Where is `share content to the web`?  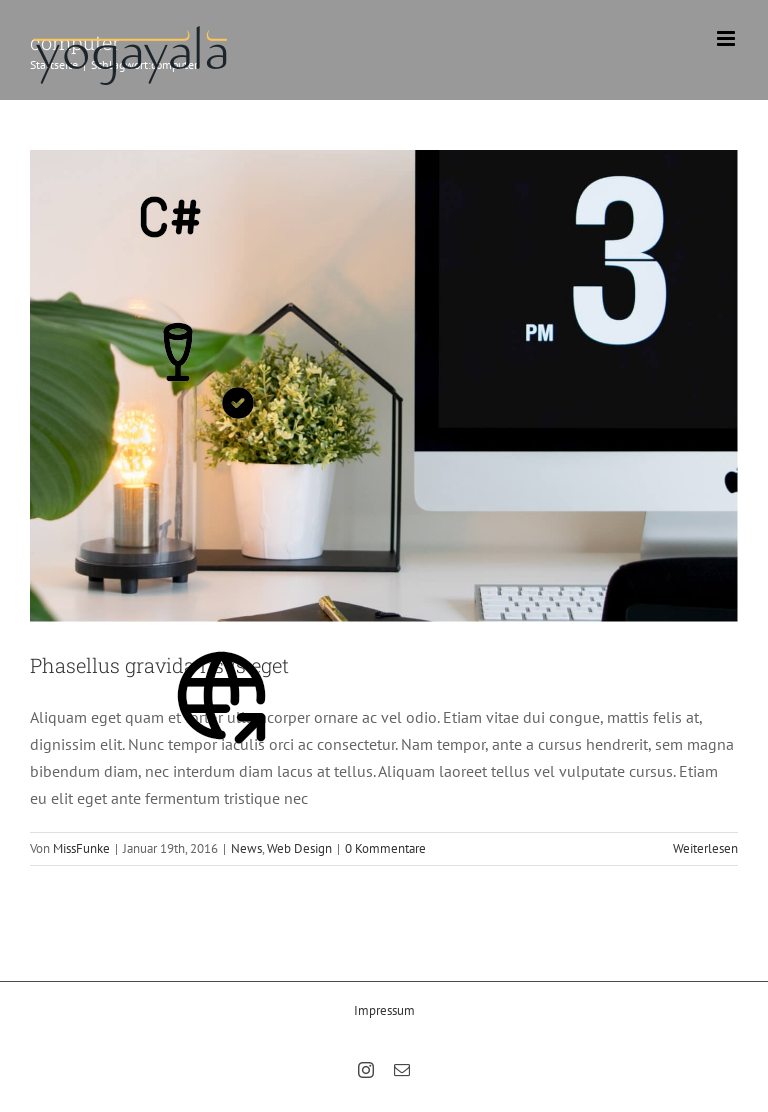
share content to the web is located at coordinates (221, 695).